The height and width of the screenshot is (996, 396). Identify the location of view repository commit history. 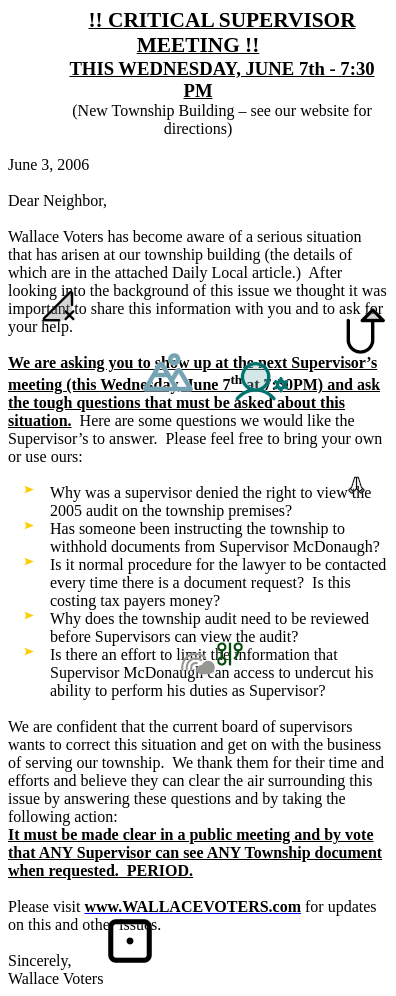
(230, 654).